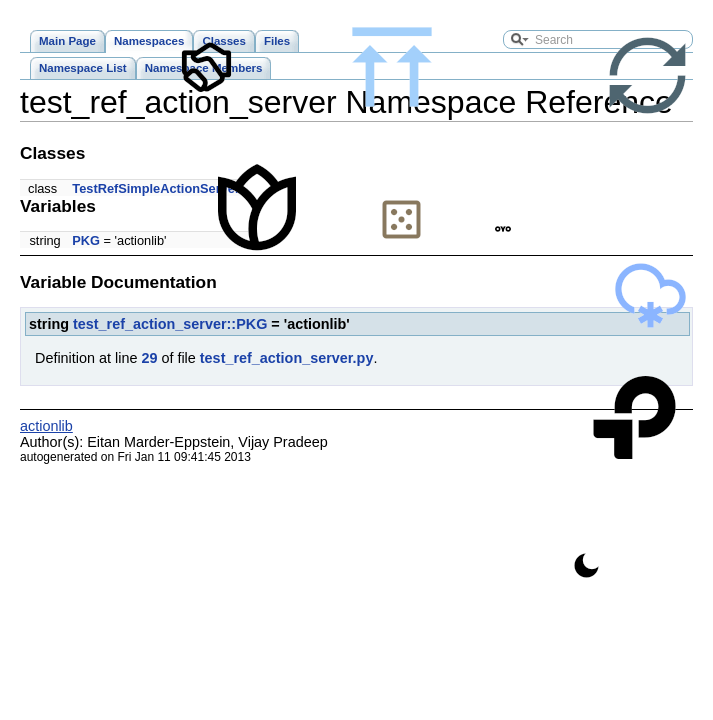 The height and width of the screenshot is (720, 713). Describe the element at coordinates (634, 417) in the screenshot. I see `tp-link brand logo` at that location.